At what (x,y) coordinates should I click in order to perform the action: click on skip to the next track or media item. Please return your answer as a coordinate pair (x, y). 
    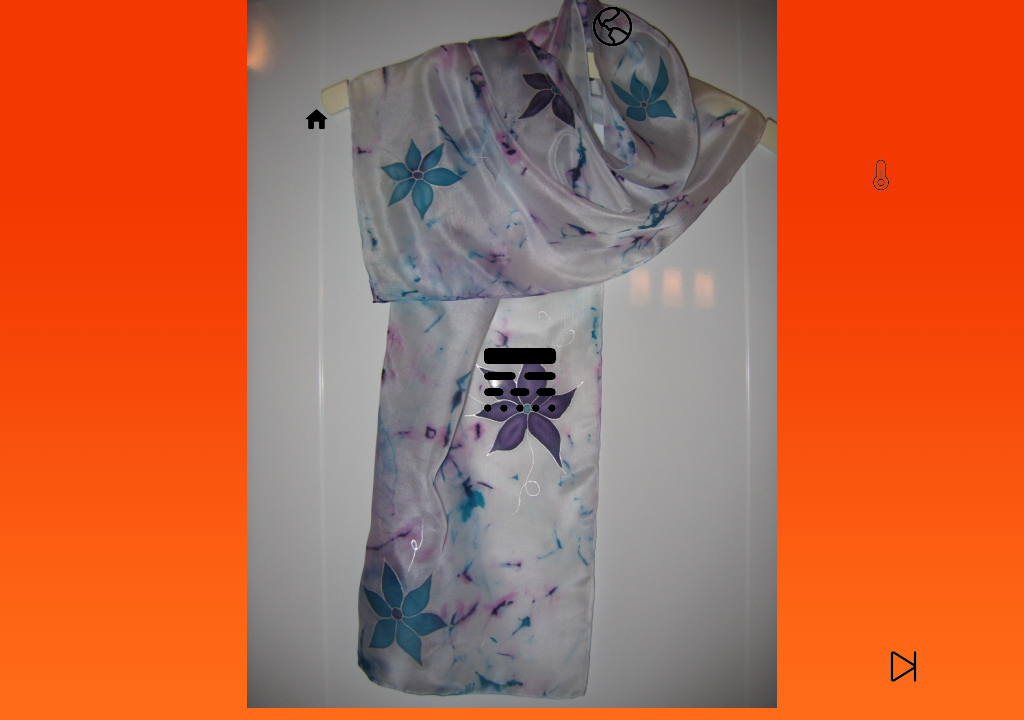
    Looking at the image, I should click on (903, 666).